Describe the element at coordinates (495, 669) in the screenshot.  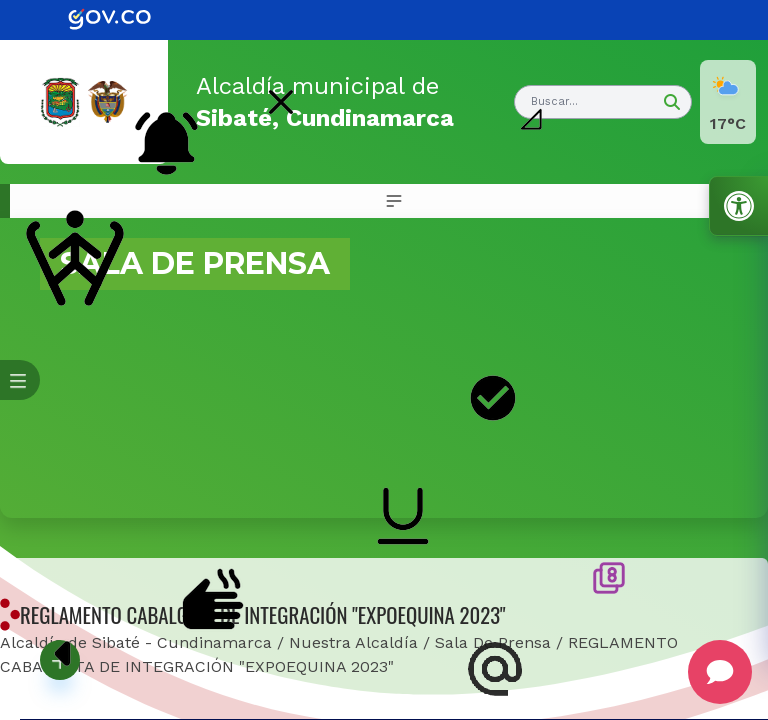
I see `enter or view email address` at that location.